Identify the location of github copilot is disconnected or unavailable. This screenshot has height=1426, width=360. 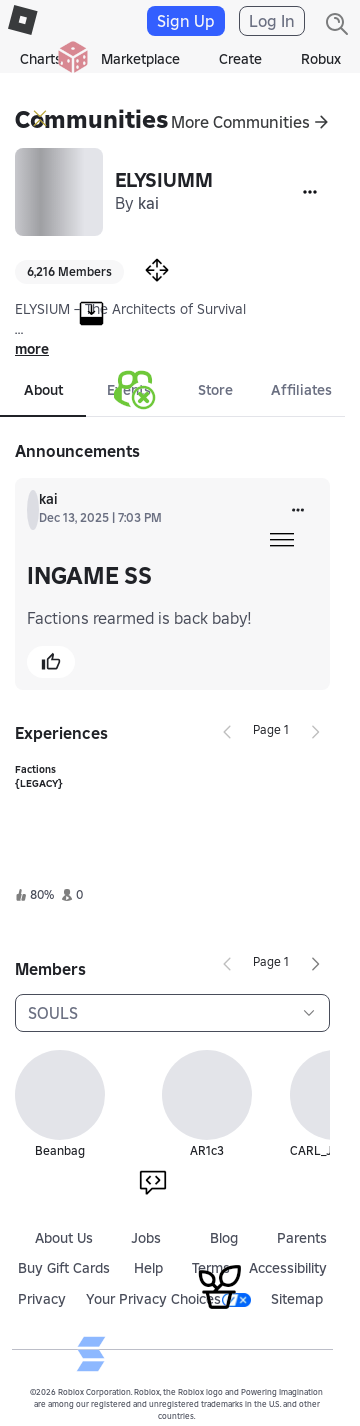
(135, 389).